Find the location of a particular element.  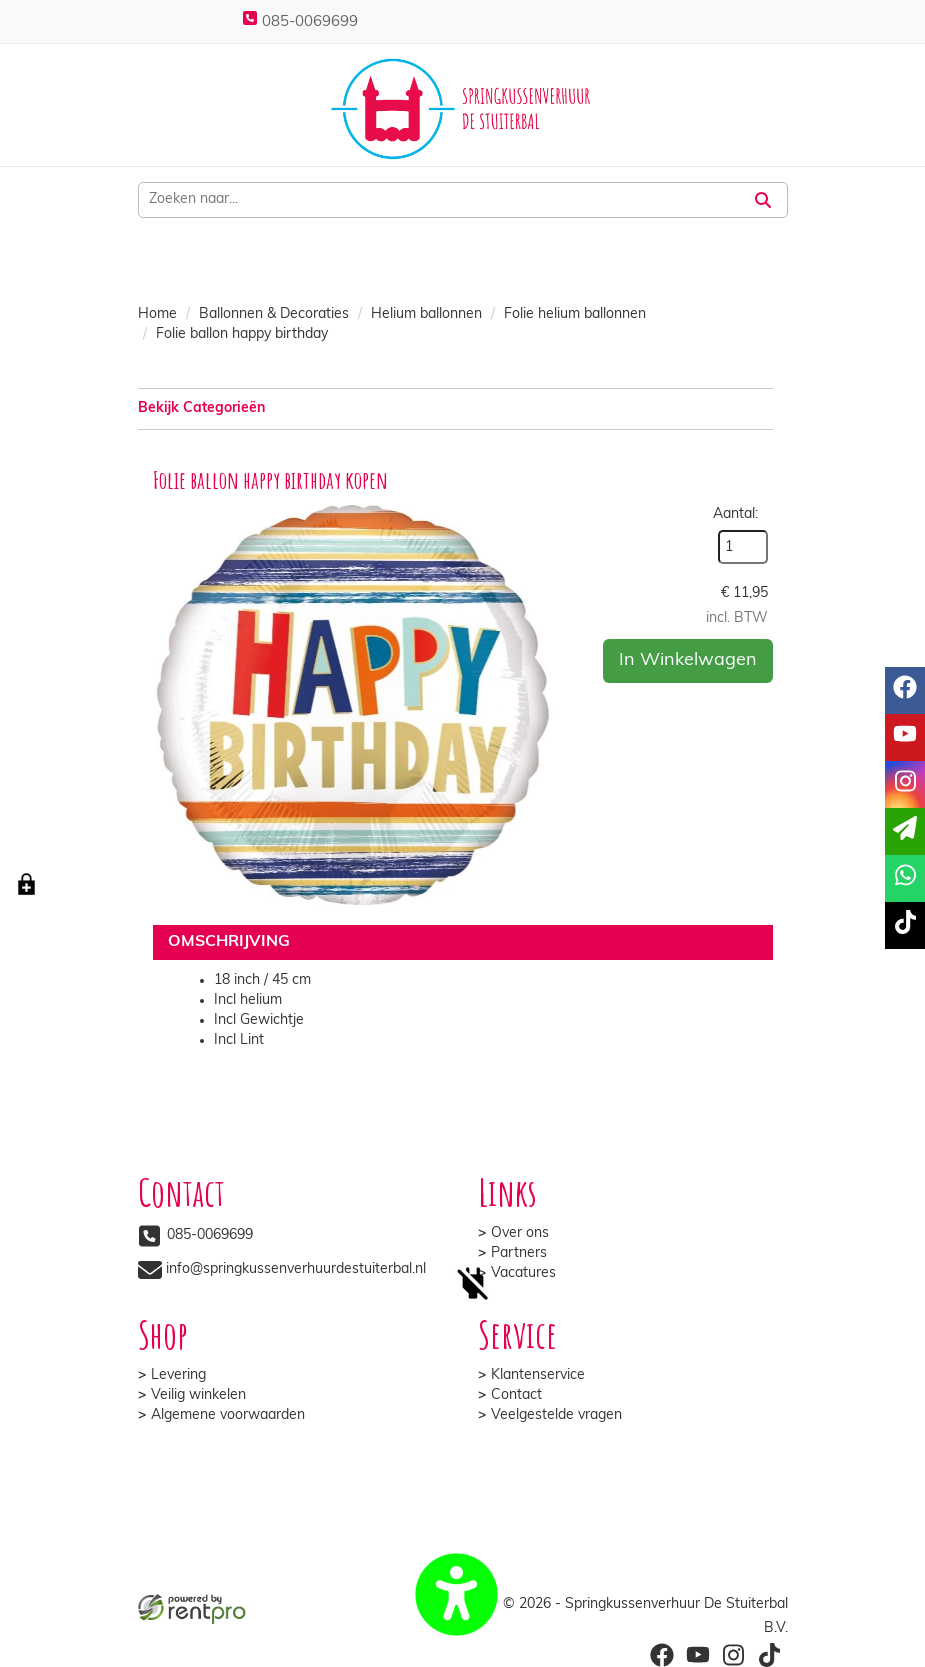

access accessibility settings is located at coordinates (456, 1594).